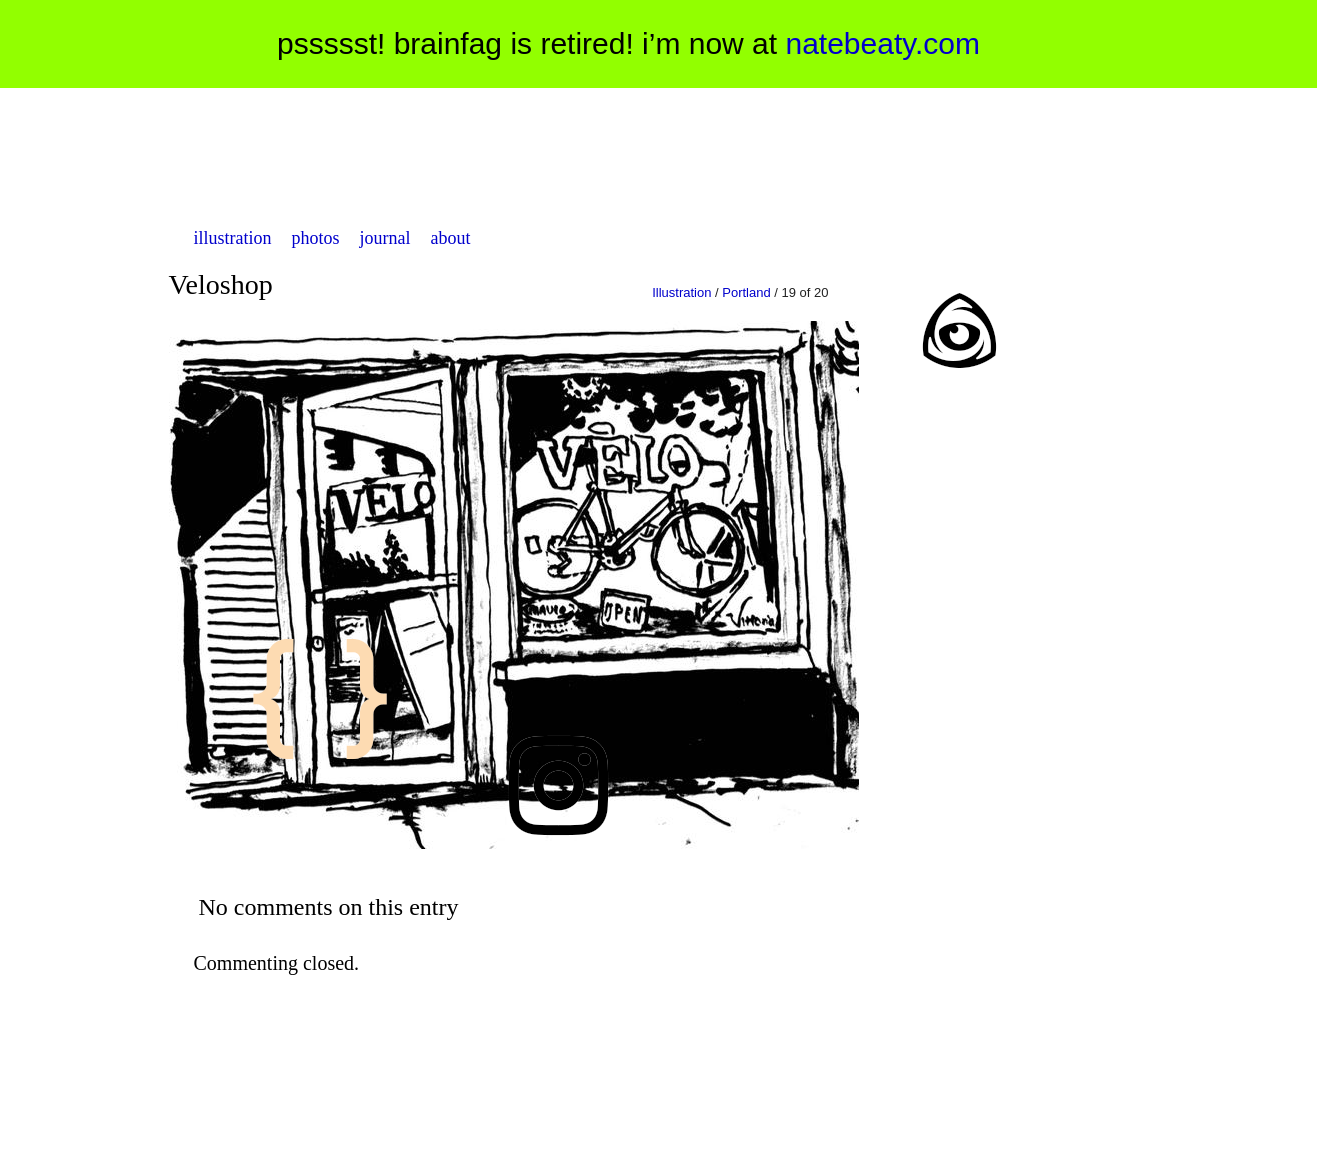  Describe the element at coordinates (320, 699) in the screenshot. I see `access code editor or development tools` at that location.